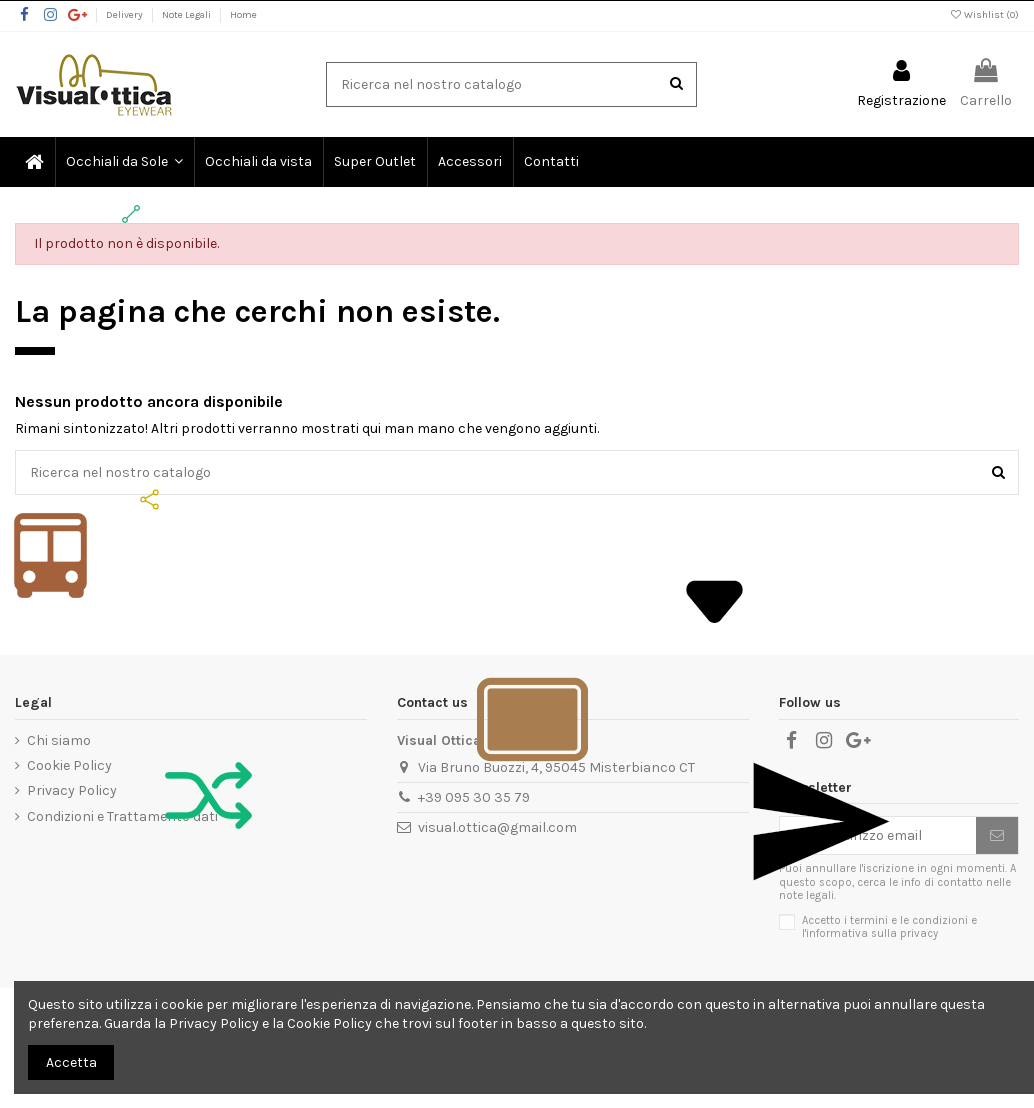  Describe the element at coordinates (149, 499) in the screenshot. I see `share content to social media` at that location.